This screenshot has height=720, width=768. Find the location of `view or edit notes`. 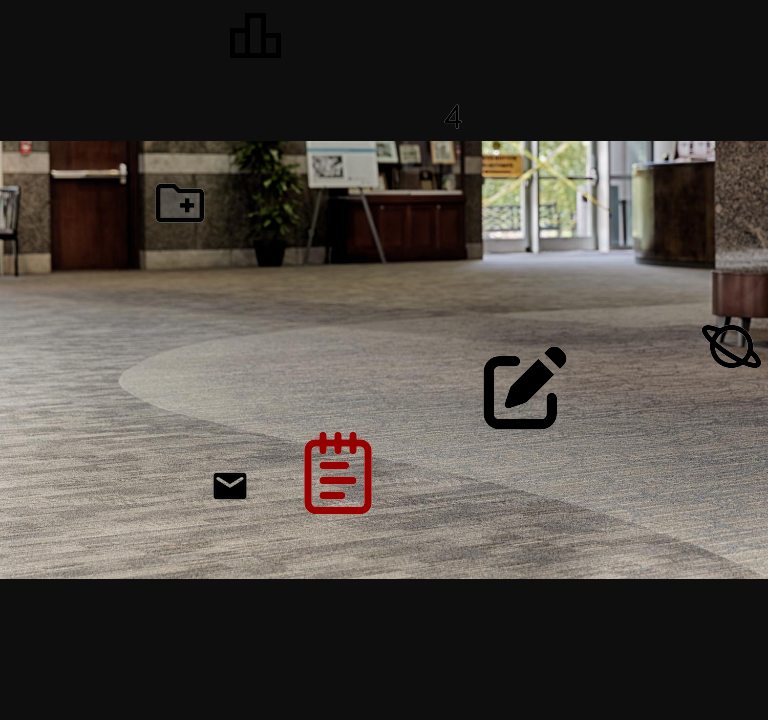

view or edit notes is located at coordinates (338, 473).